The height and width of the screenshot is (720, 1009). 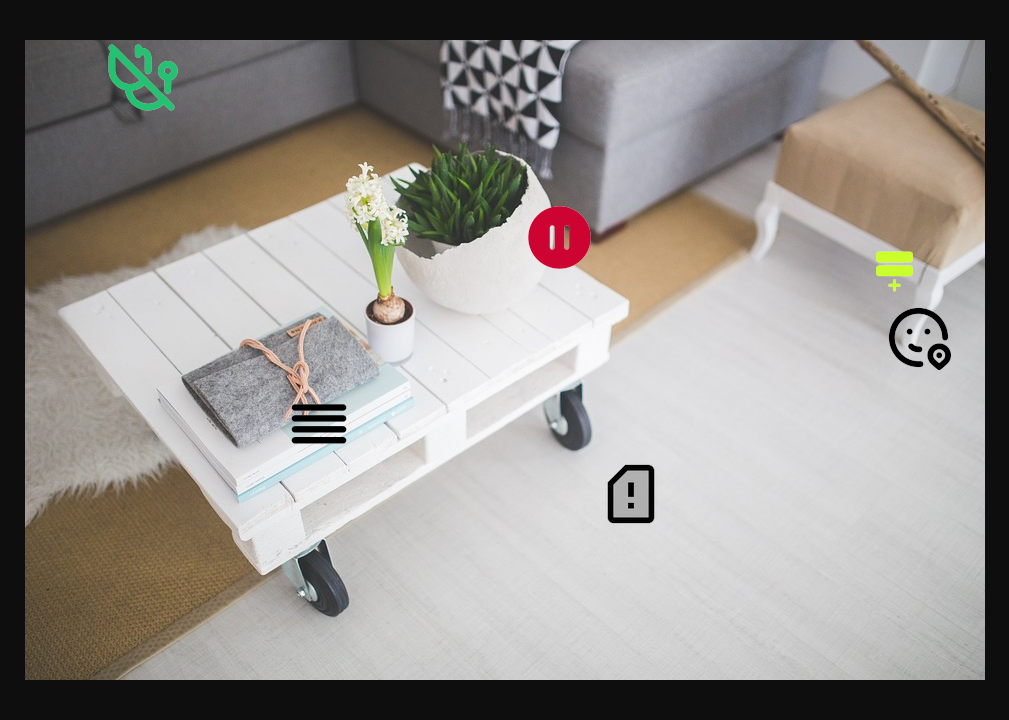 I want to click on sd card storage warning or error, so click(x=631, y=494).